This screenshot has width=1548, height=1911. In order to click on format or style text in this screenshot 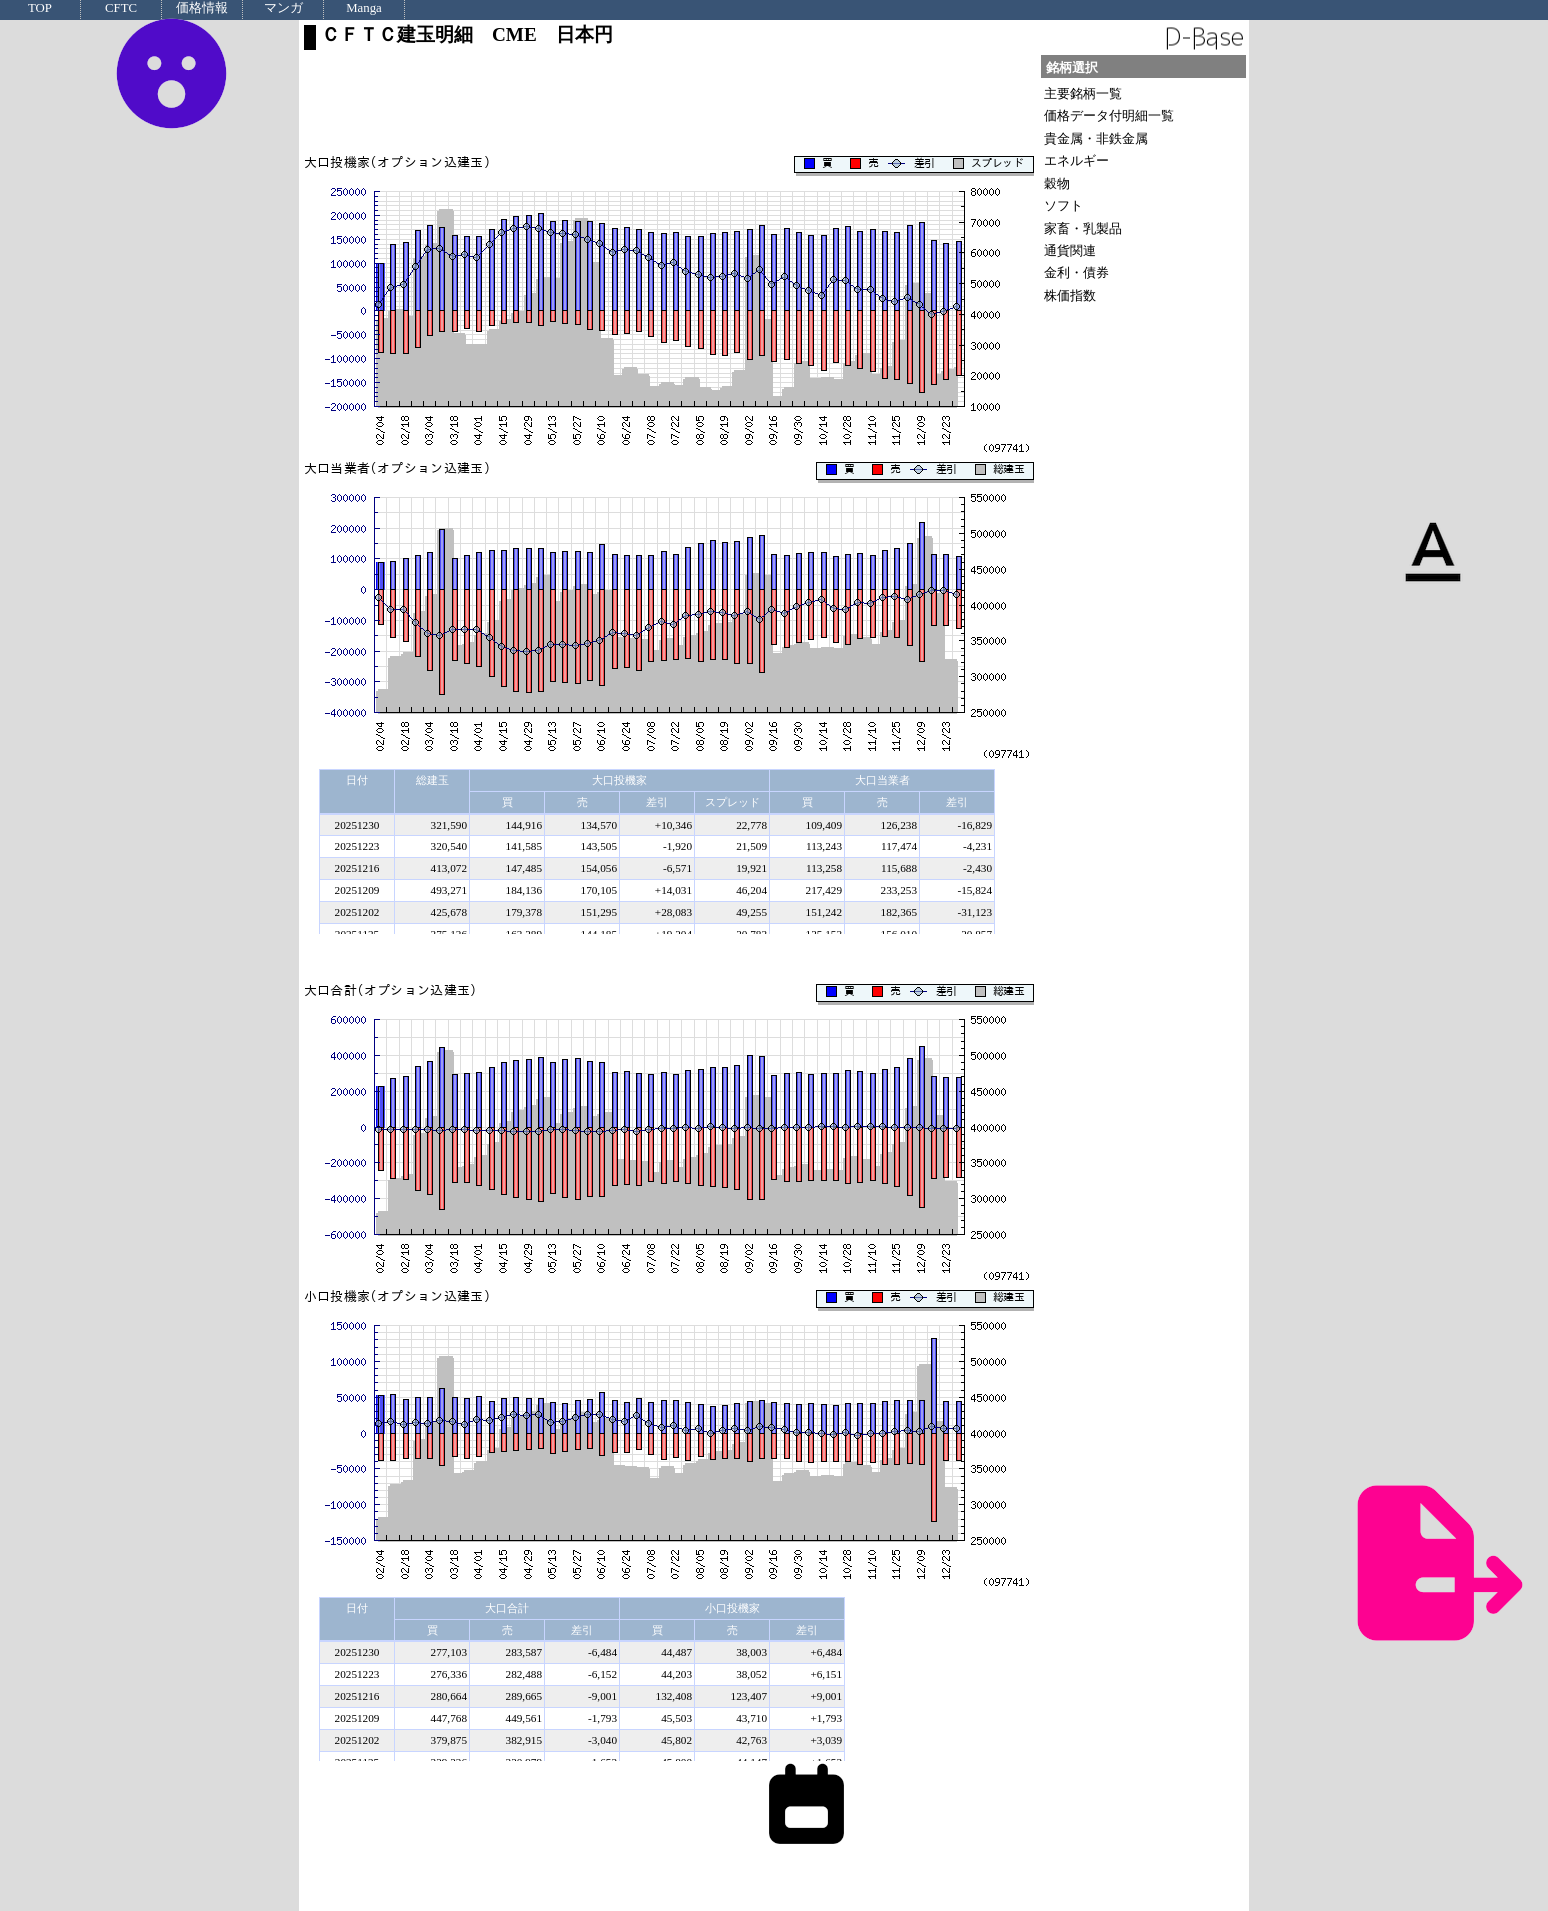, I will do `click(1433, 554)`.